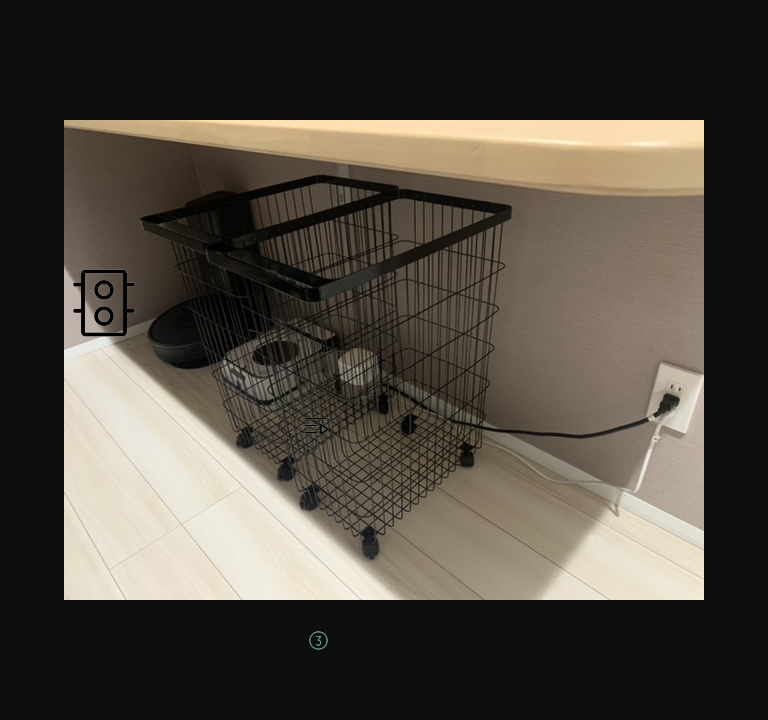 This screenshot has width=768, height=720. Describe the element at coordinates (104, 303) in the screenshot. I see `traffic or transportation settings` at that location.